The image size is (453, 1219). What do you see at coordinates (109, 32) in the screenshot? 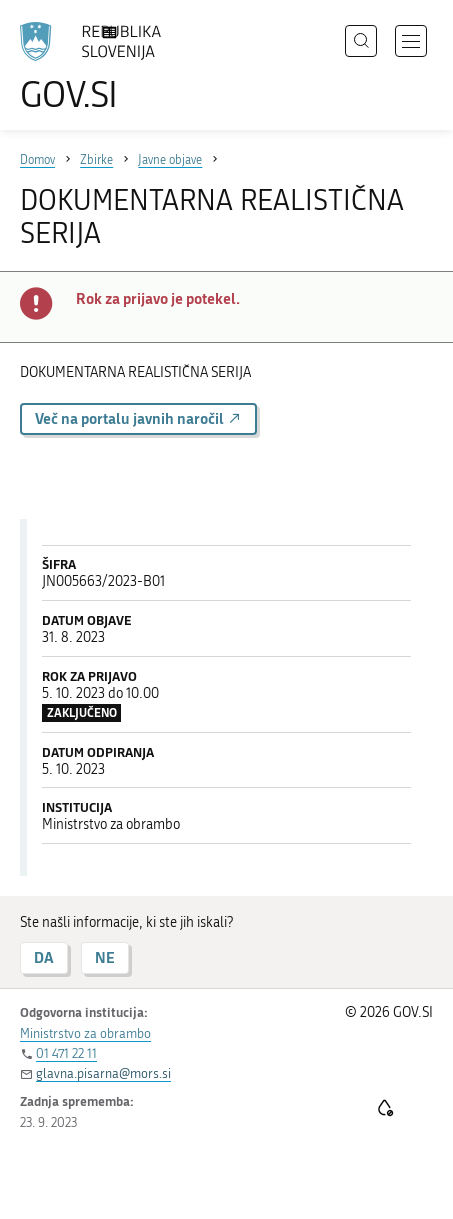
I see `switch to multi-column text layout` at bounding box center [109, 32].